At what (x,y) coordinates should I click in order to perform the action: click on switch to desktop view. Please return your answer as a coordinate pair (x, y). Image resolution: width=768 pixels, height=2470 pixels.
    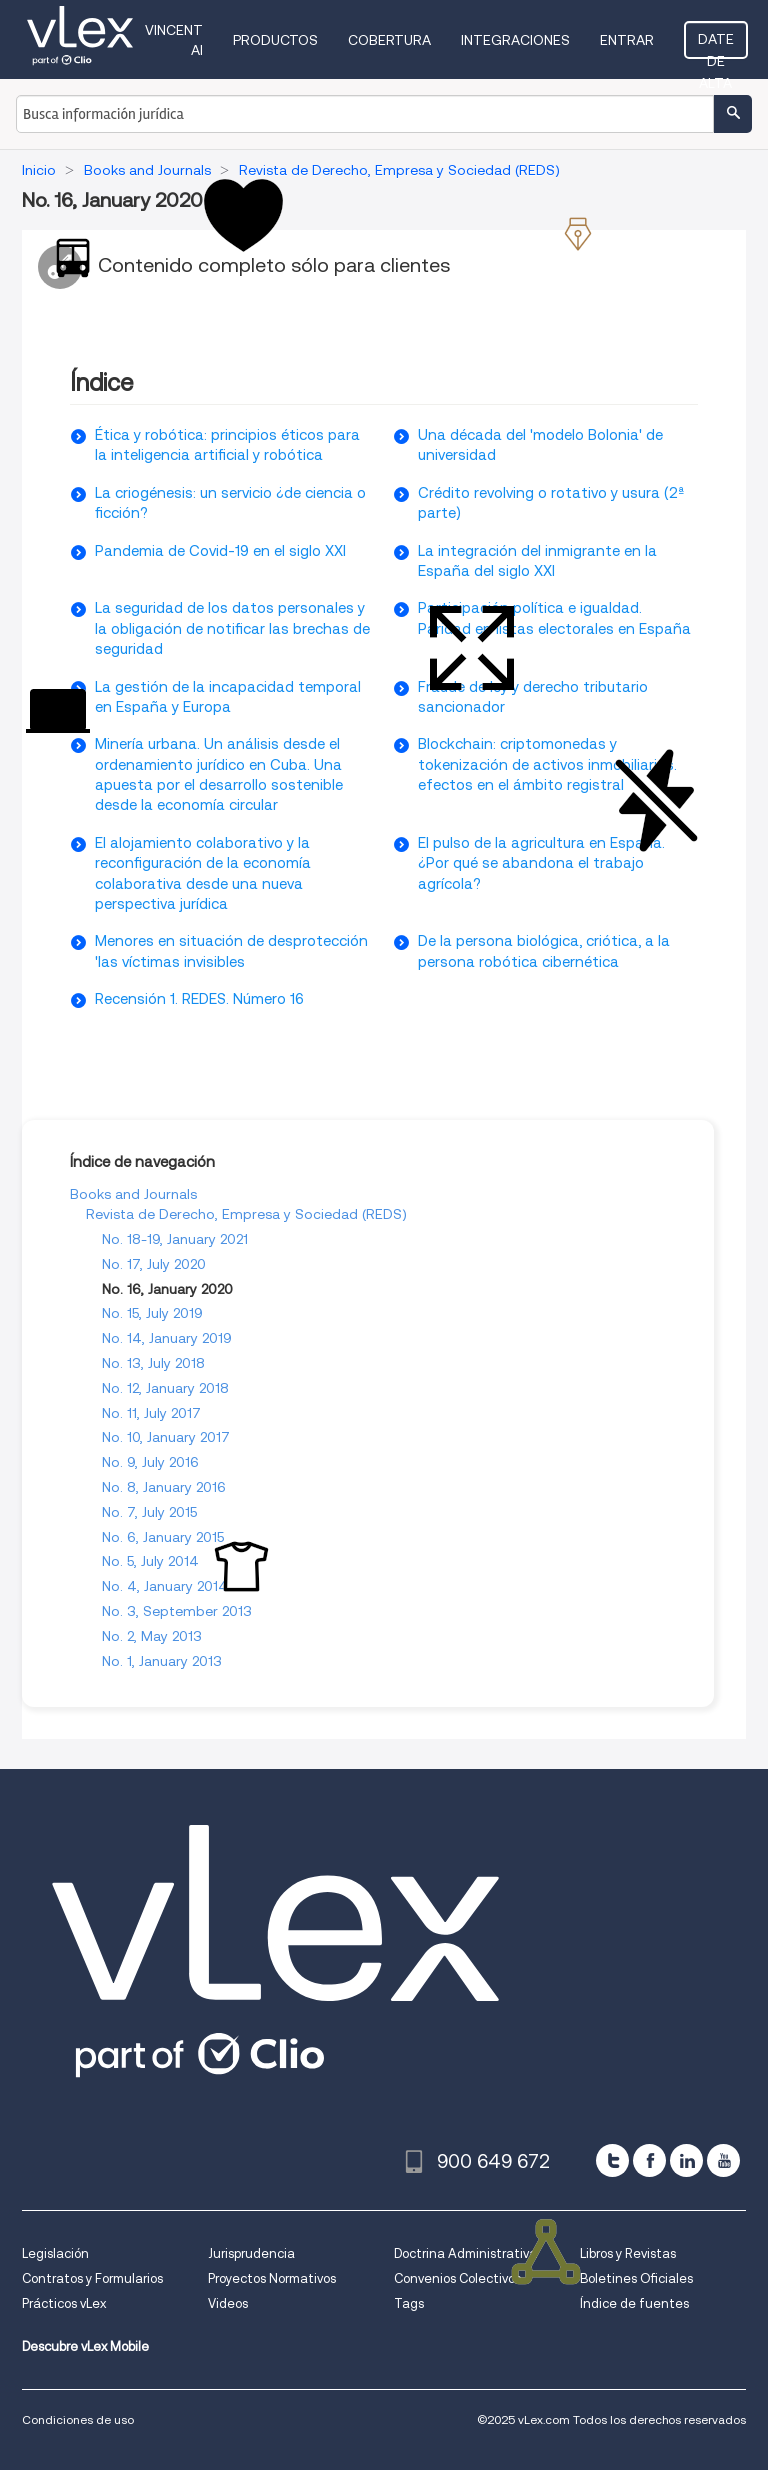
    Looking at the image, I should click on (58, 711).